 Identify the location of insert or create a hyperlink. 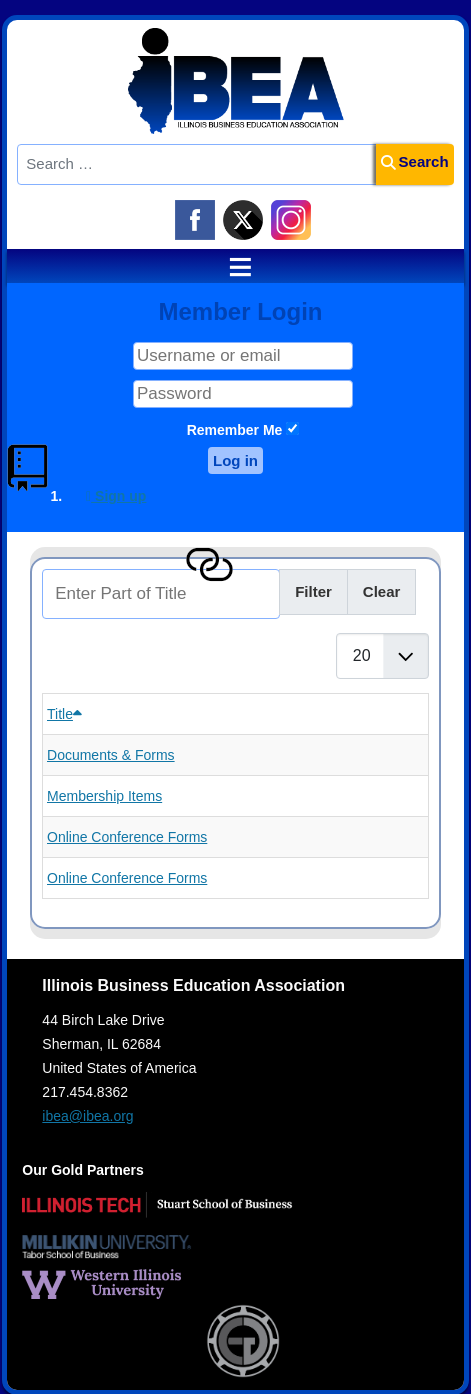
(209, 564).